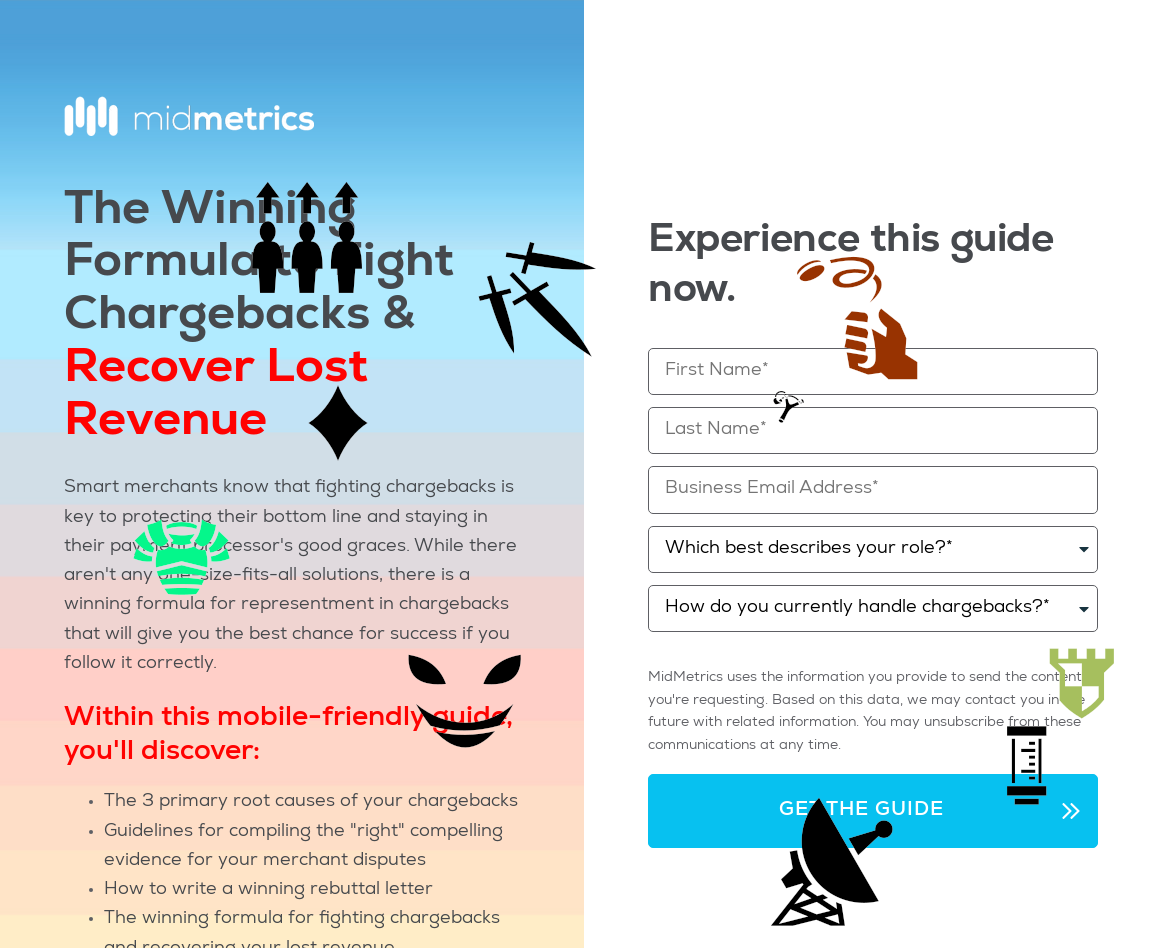  I want to click on access radar or scanning features, so click(827, 860).